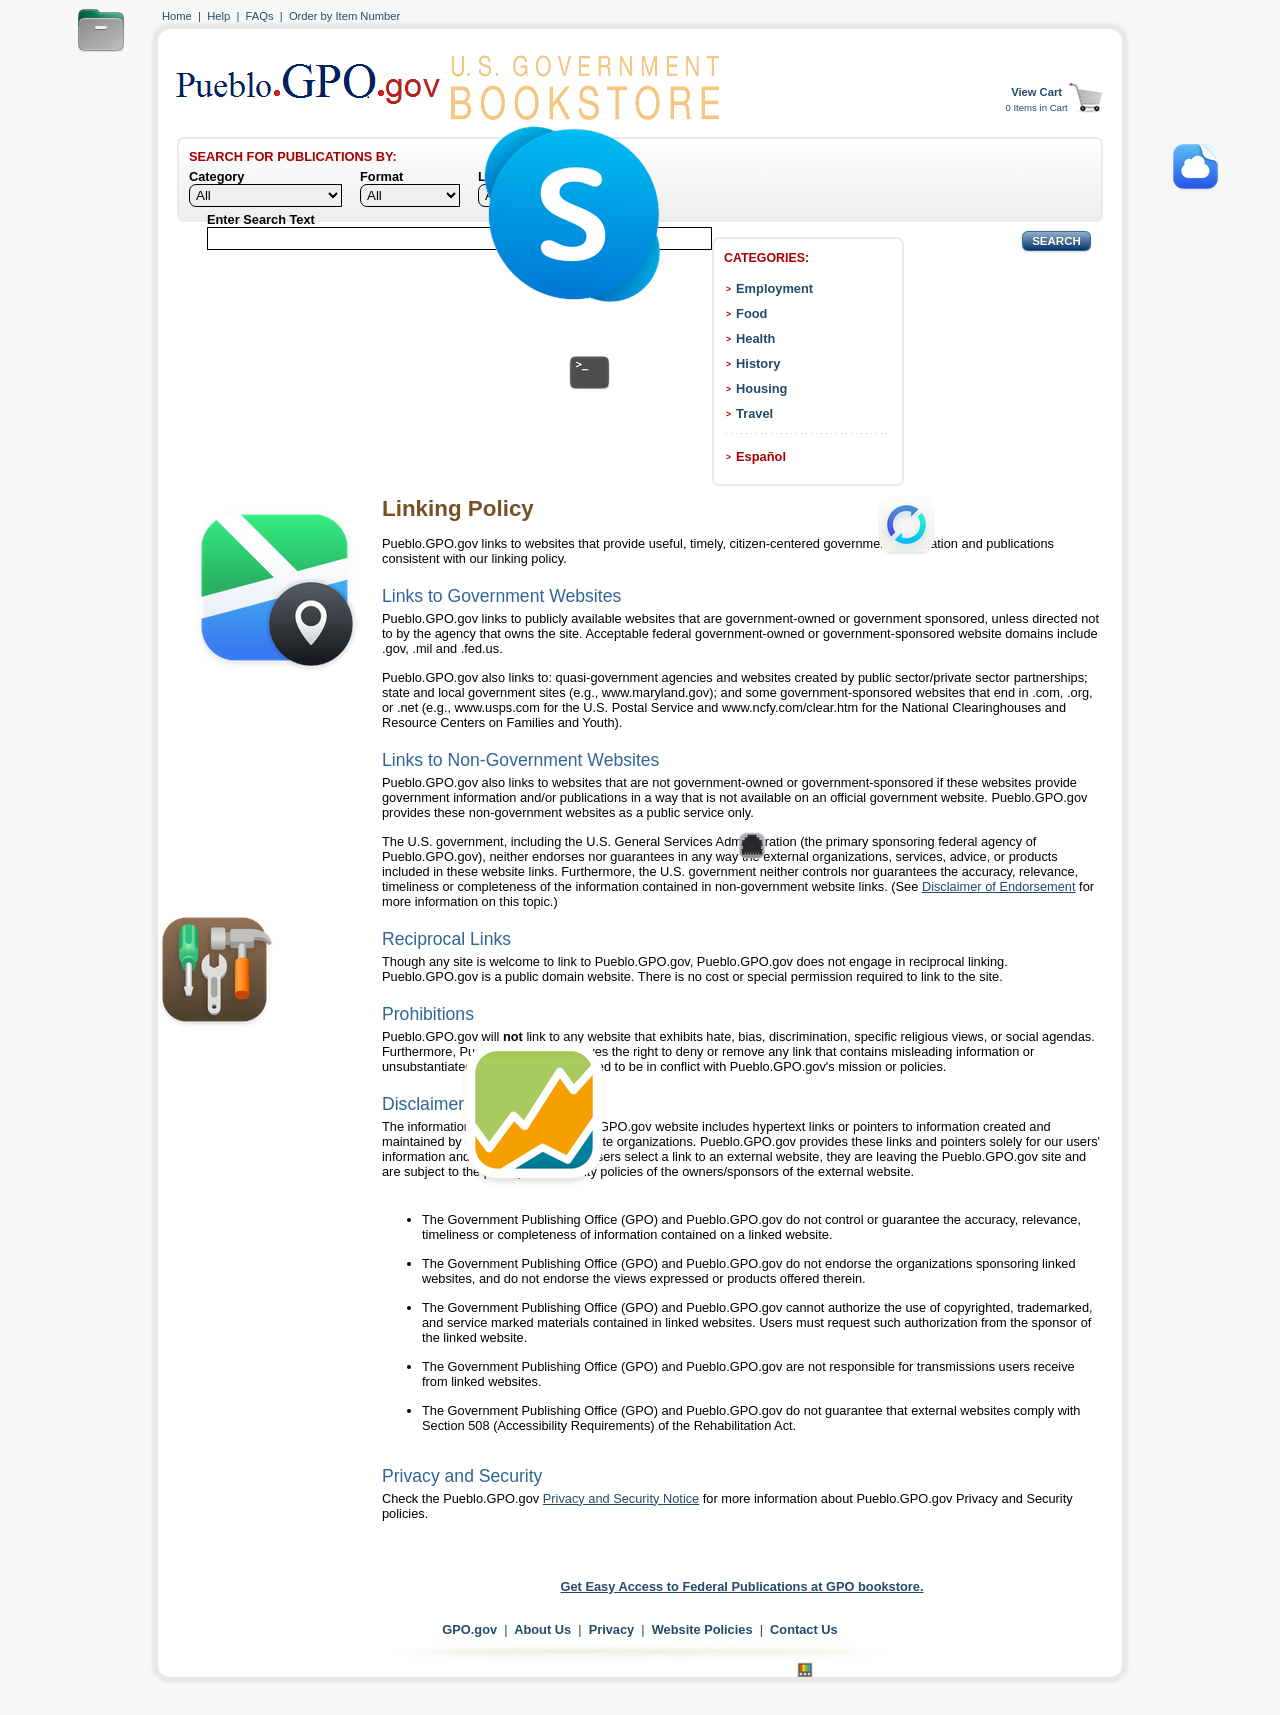  I want to click on open the file manager, so click(101, 30).